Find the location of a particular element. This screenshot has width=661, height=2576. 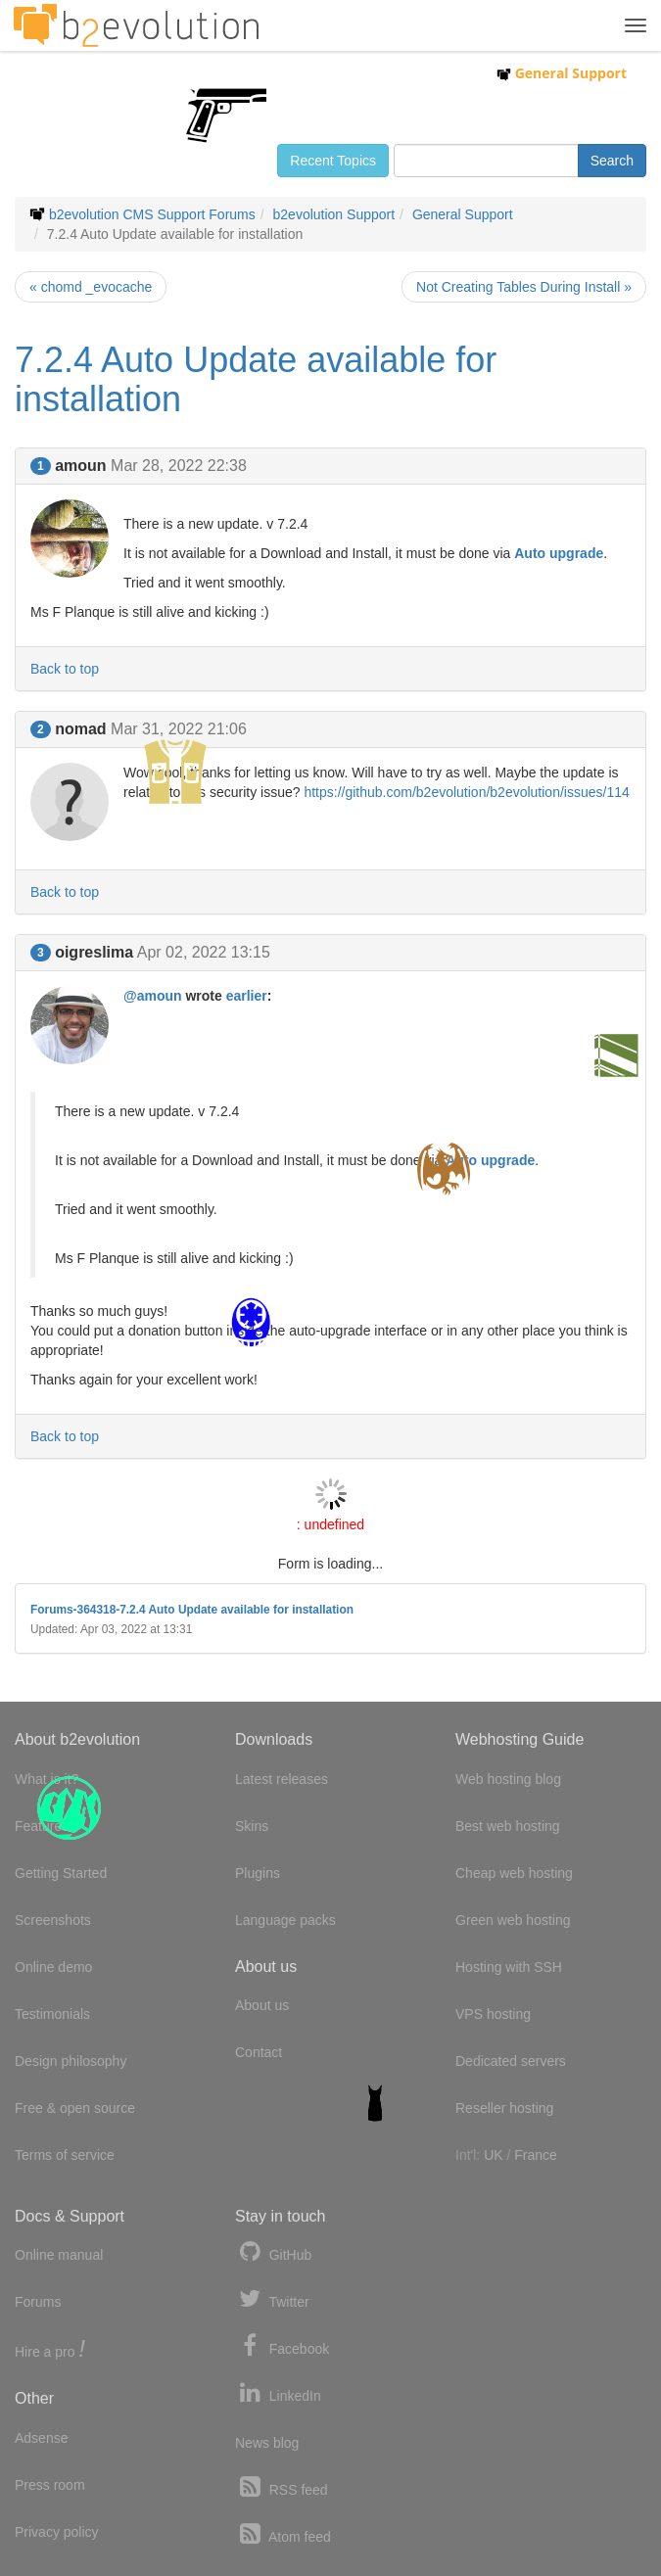

select handgun weapon in game inventory is located at coordinates (226, 116).